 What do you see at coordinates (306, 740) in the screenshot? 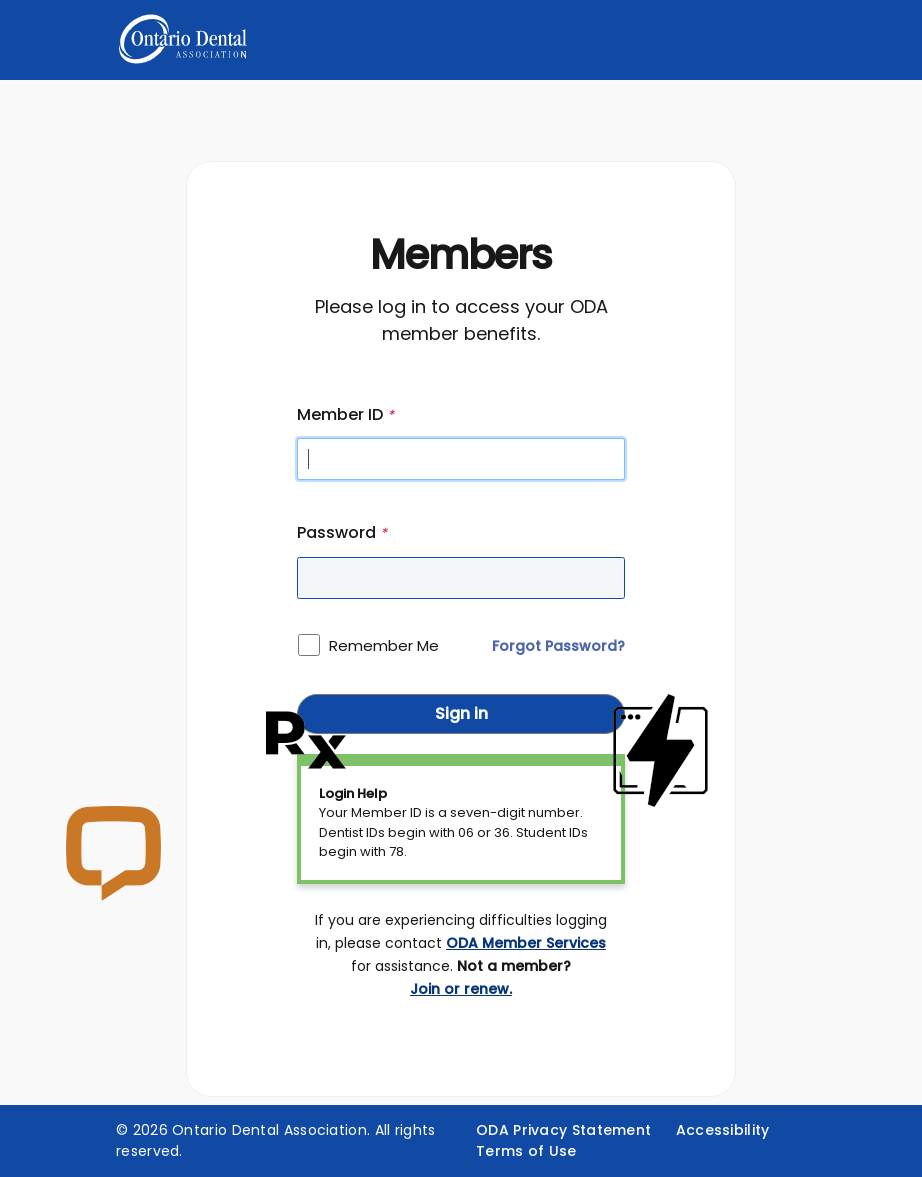
I see `open Reactive Resume app` at bounding box center [306, 740].